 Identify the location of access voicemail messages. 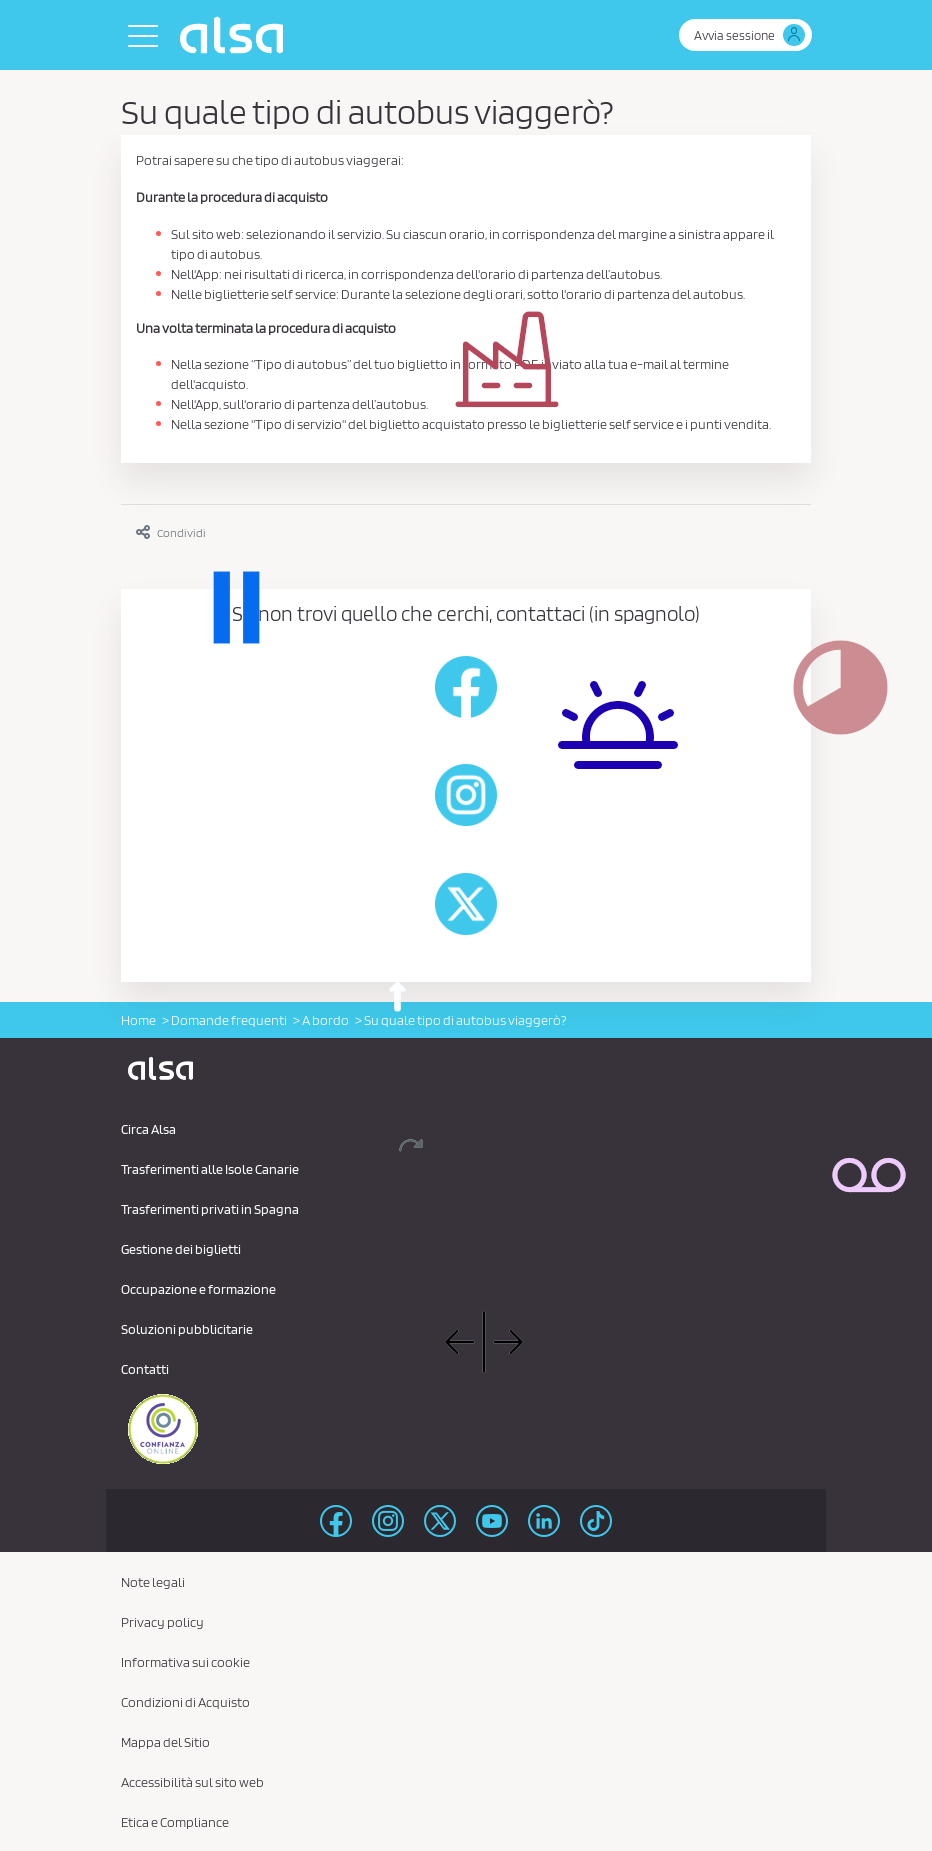
(869, 1175).